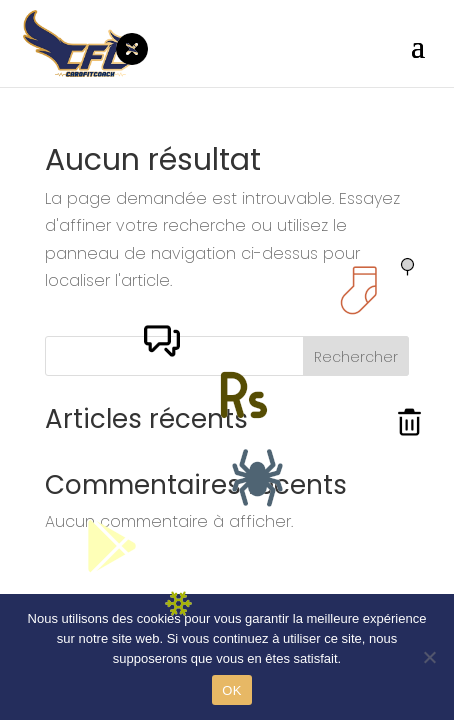 The height and width of the screenshot is (720, 454). Describe the element at coordinates (409, 422) in the screenshot. I see `delete selected item` at that location.